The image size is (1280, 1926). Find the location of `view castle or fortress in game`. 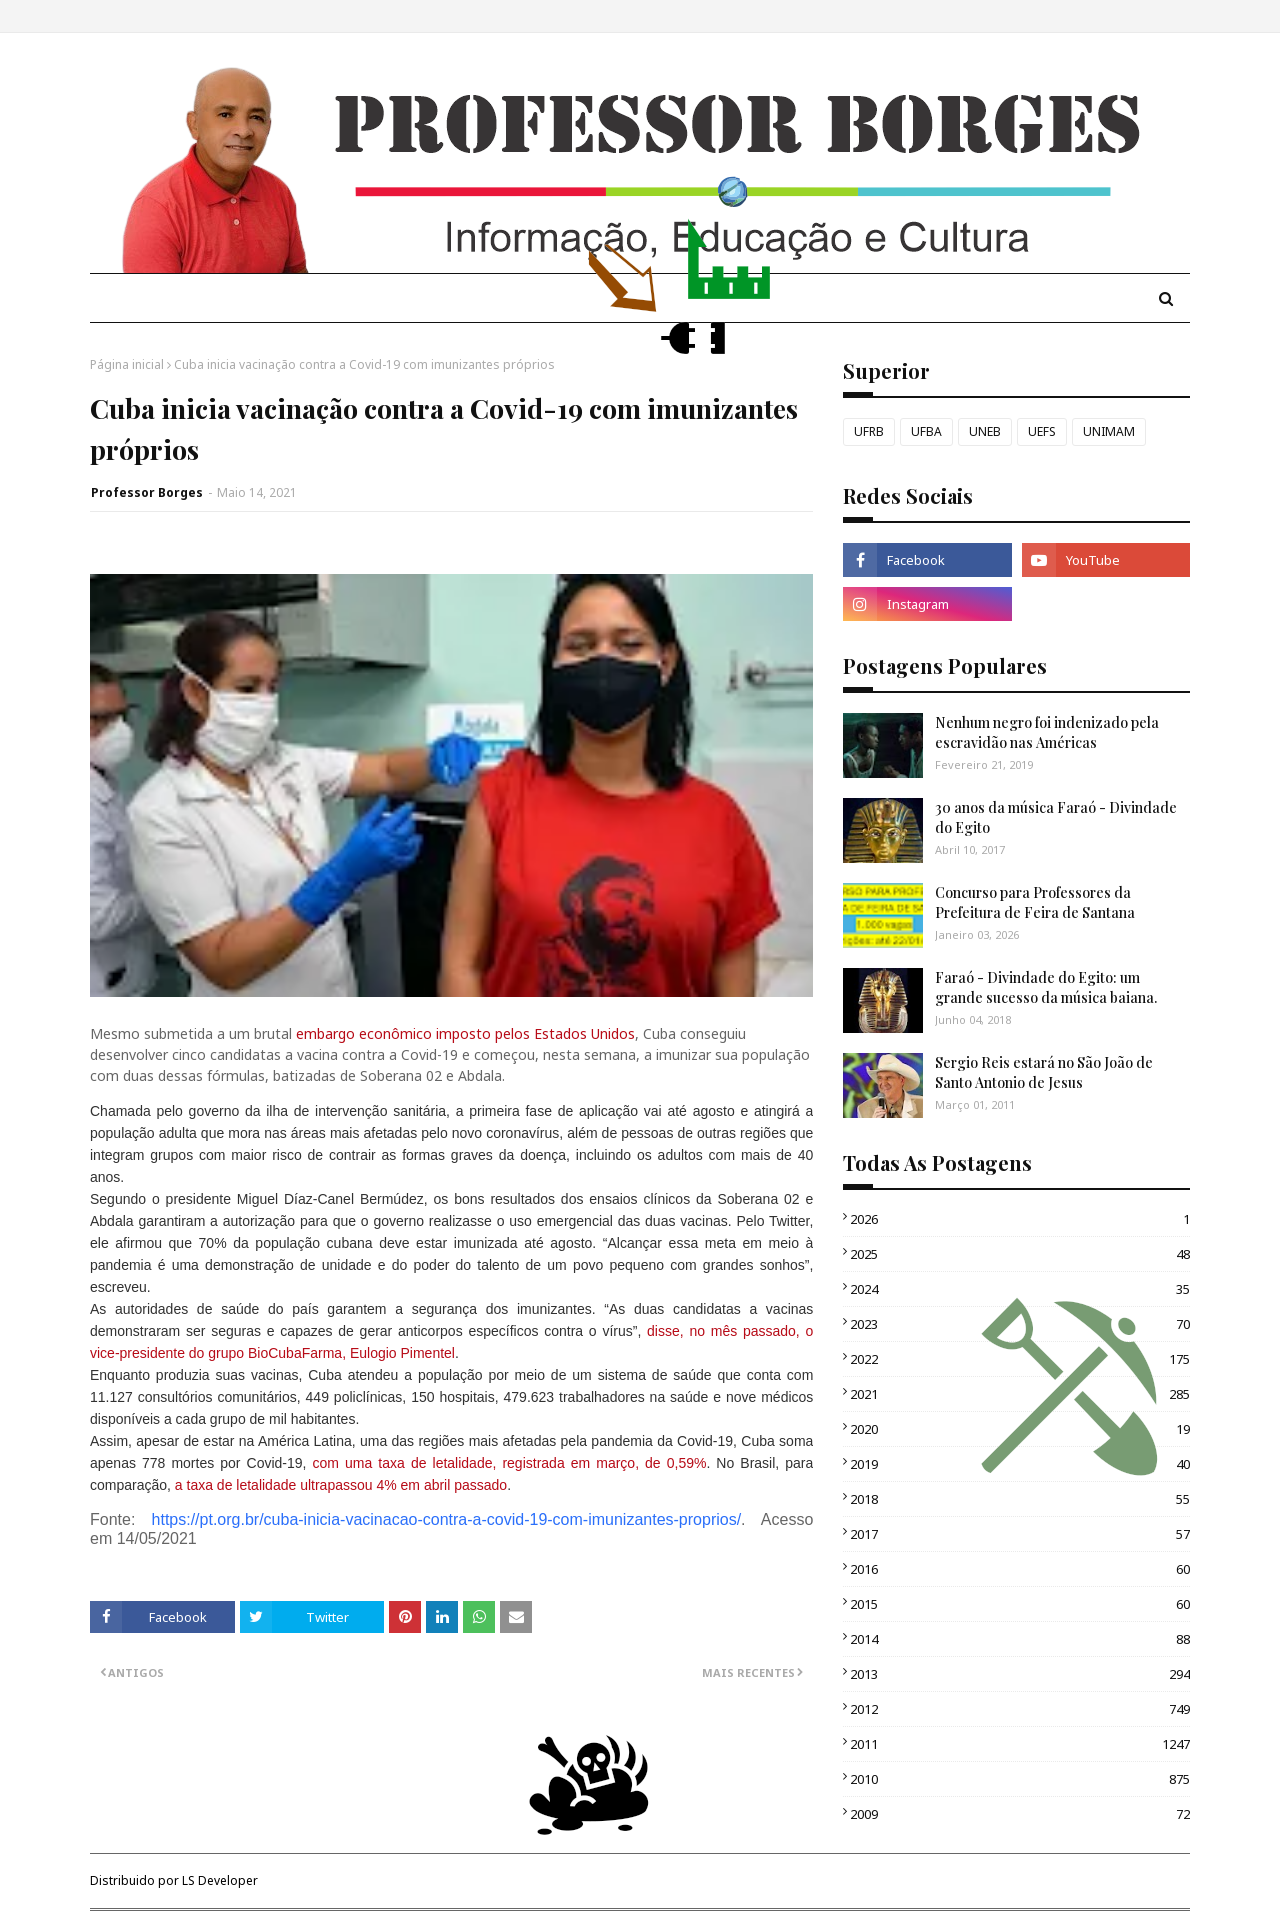

view castle or fortress in game is located at coordinates (729, 258).